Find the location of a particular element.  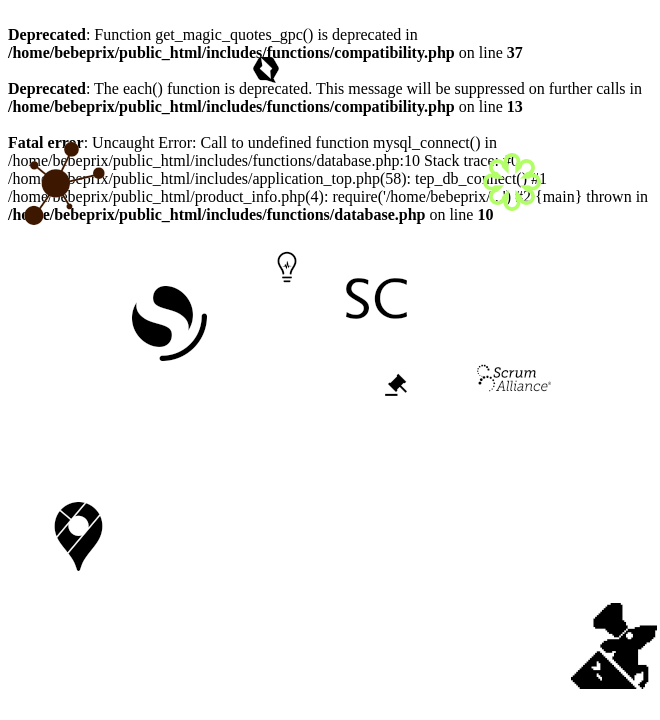

ratatui terminal UI library logo is located at coordinates (614, 646).